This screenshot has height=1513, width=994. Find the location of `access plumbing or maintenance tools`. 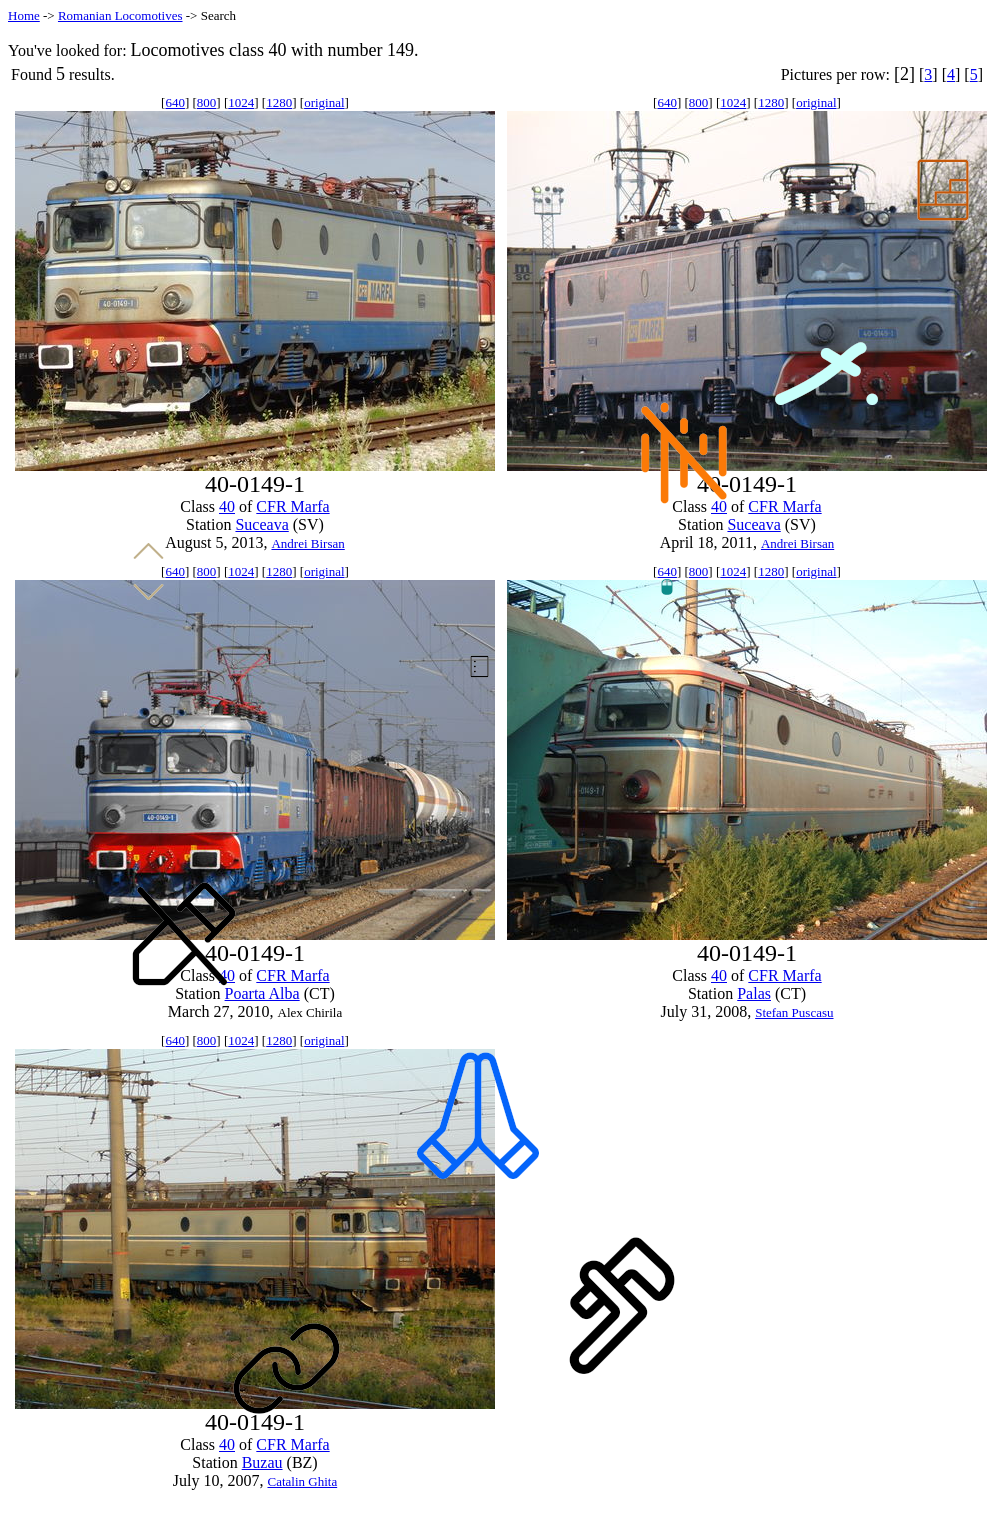

access plumbing or maintenance tools is located at coordinates (615, 1305).